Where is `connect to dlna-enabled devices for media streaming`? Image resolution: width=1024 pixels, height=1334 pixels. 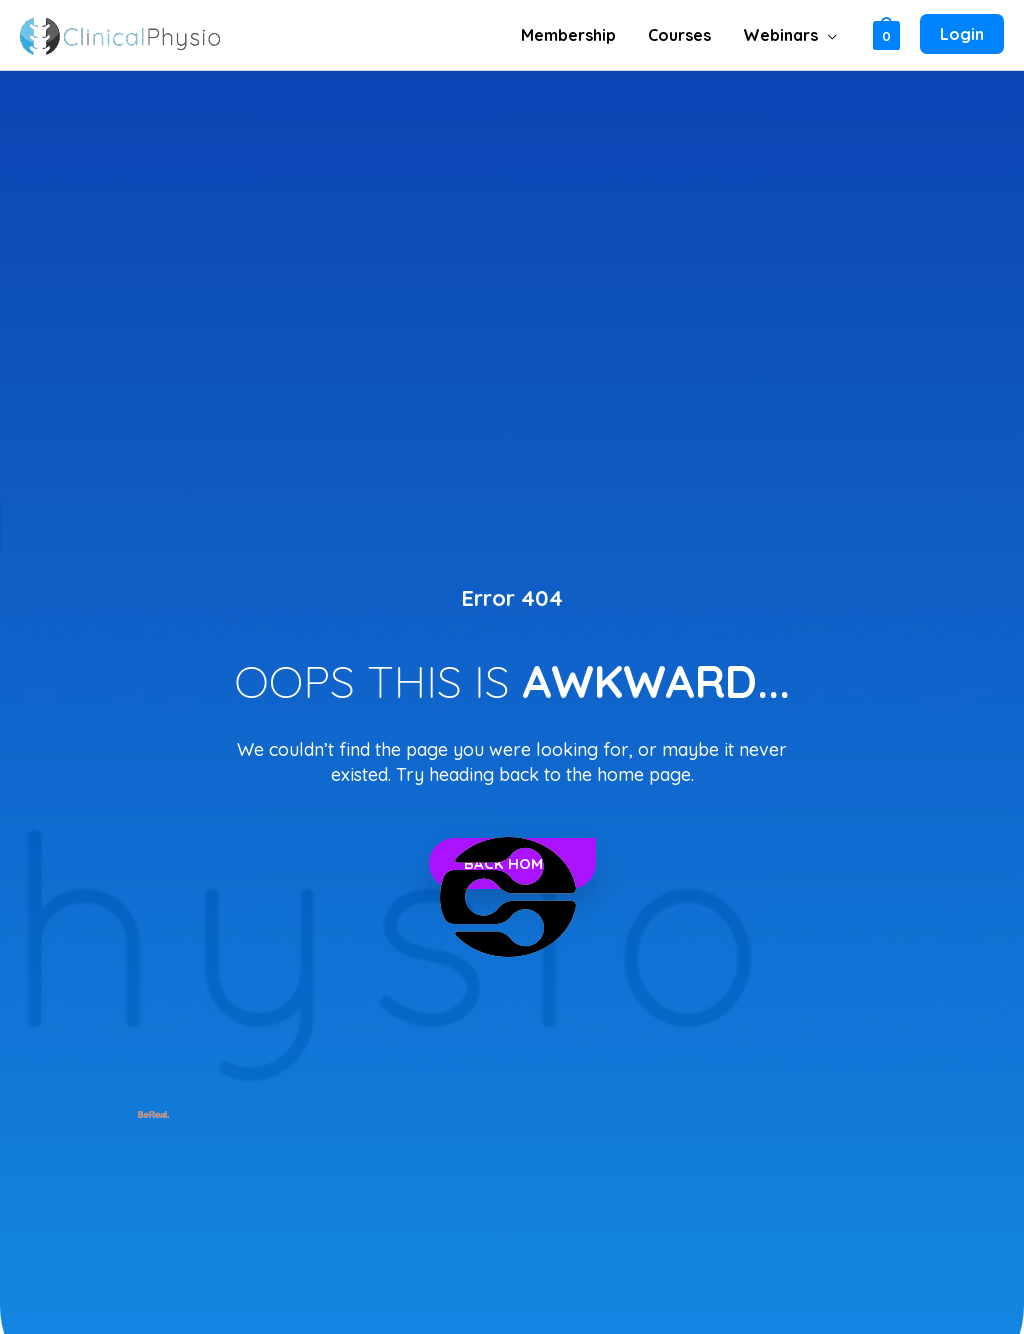
connect to dlna-enabled devices for media streaming is located at coordinates (508, 897).